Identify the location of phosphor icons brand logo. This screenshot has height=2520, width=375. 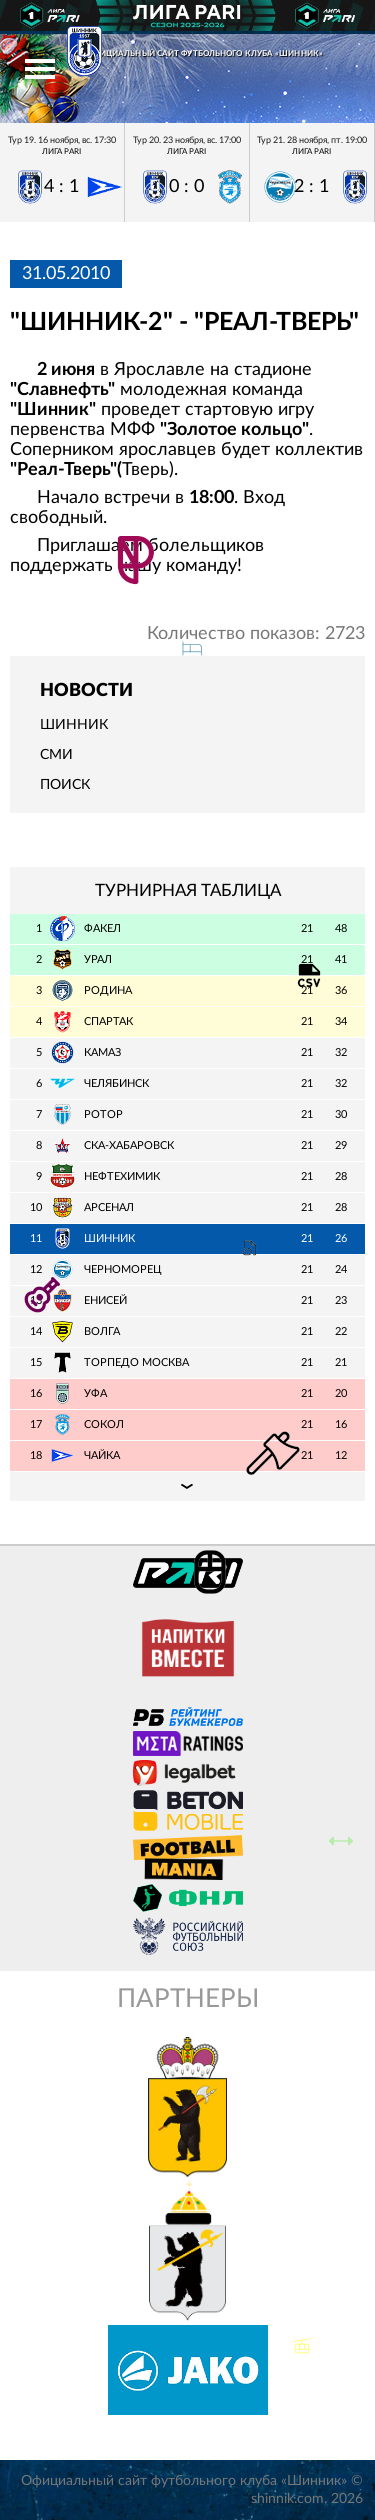
(132, 557).